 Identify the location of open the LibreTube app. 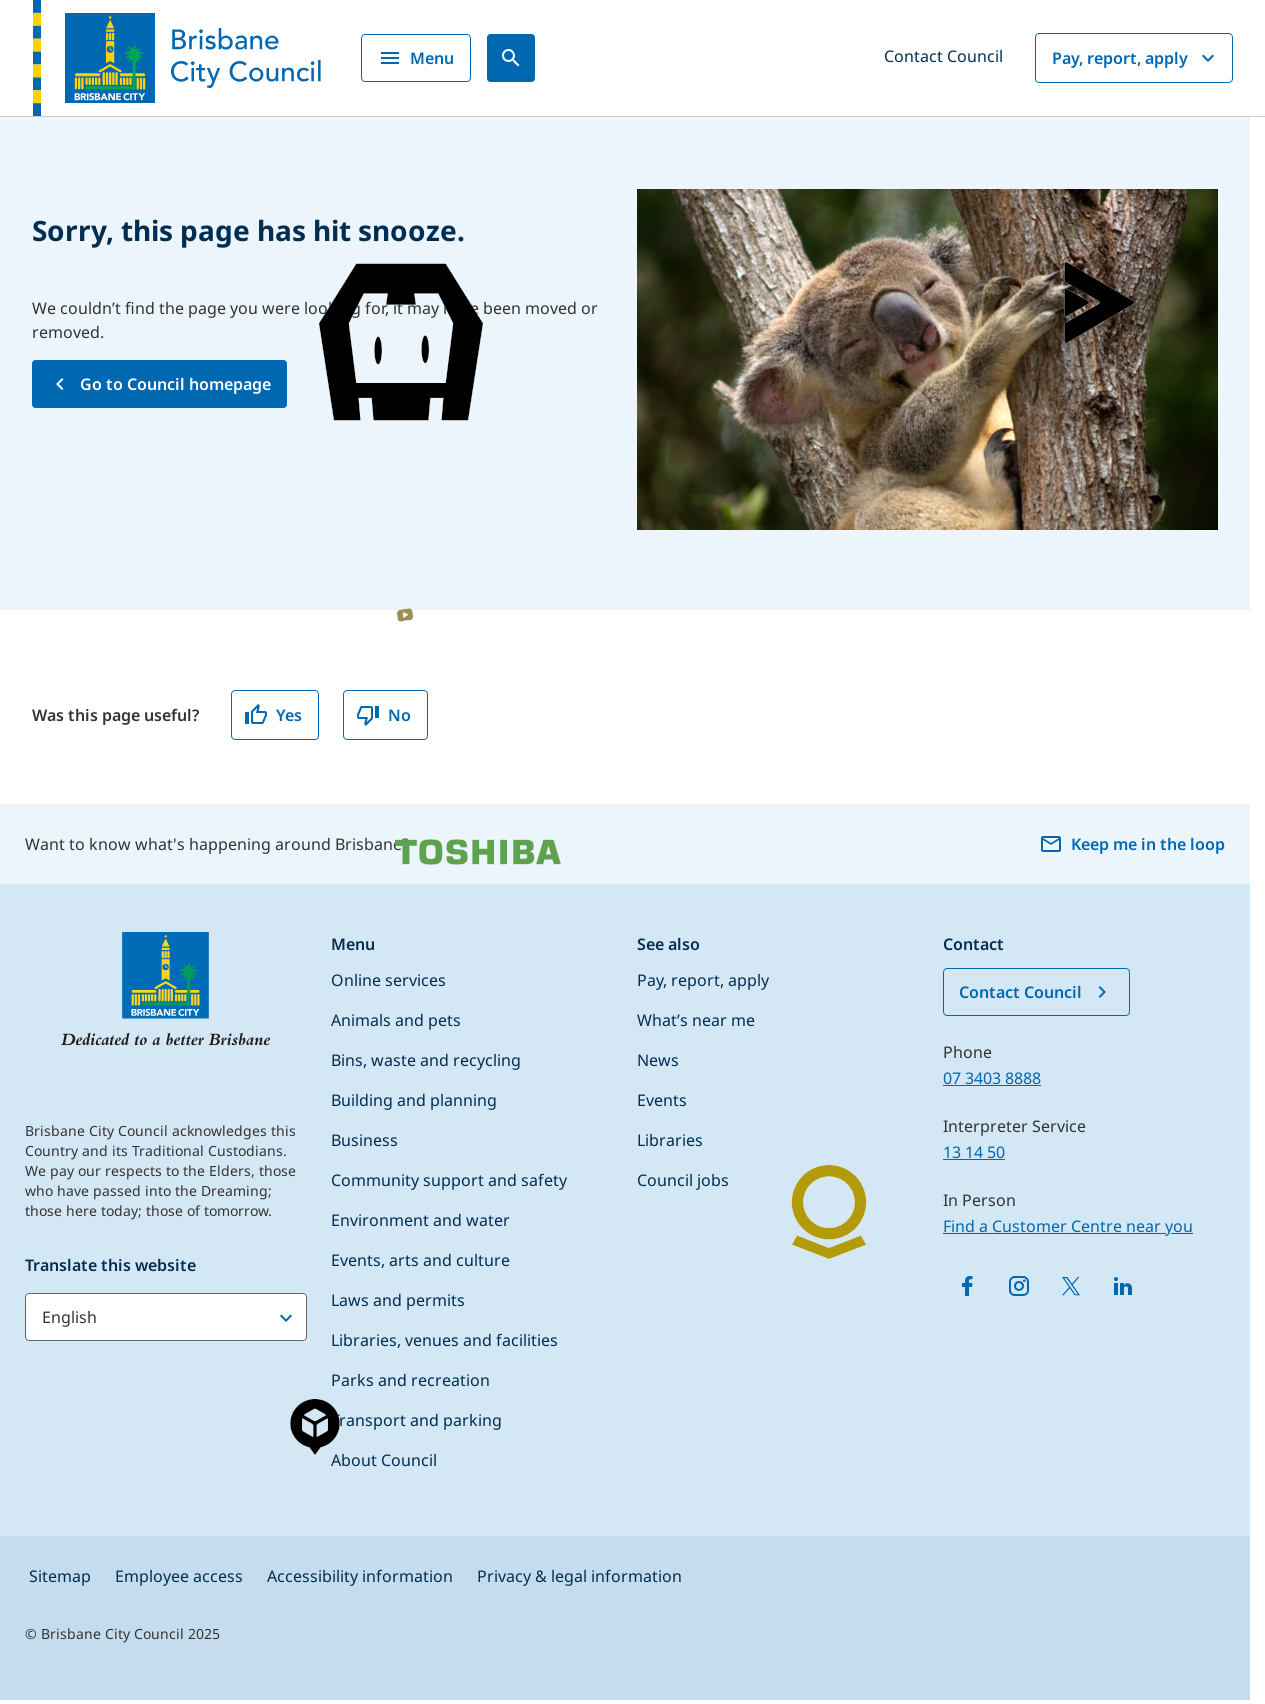
(1099, 302).